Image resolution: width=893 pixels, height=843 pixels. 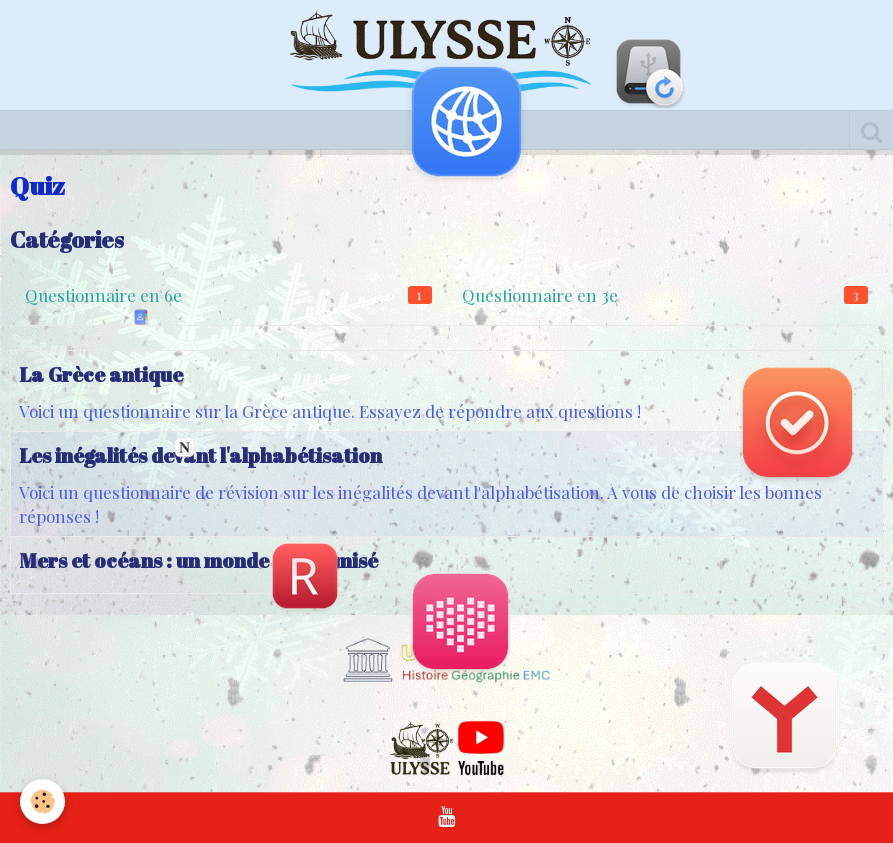 I want to click on open notion app, so click(x=184, y=447).